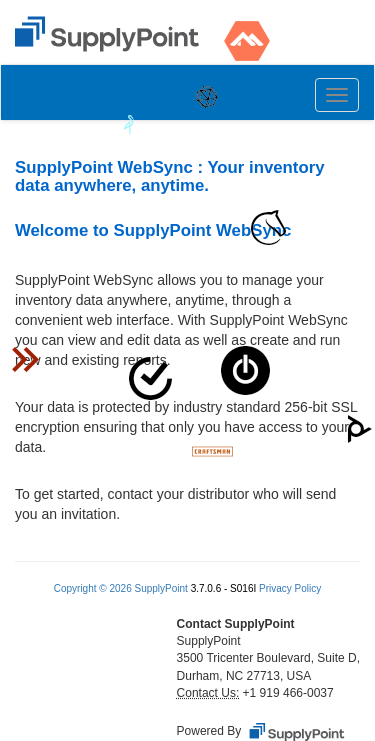  I want to click on open SageMath mathematical software, so click(207, 97).